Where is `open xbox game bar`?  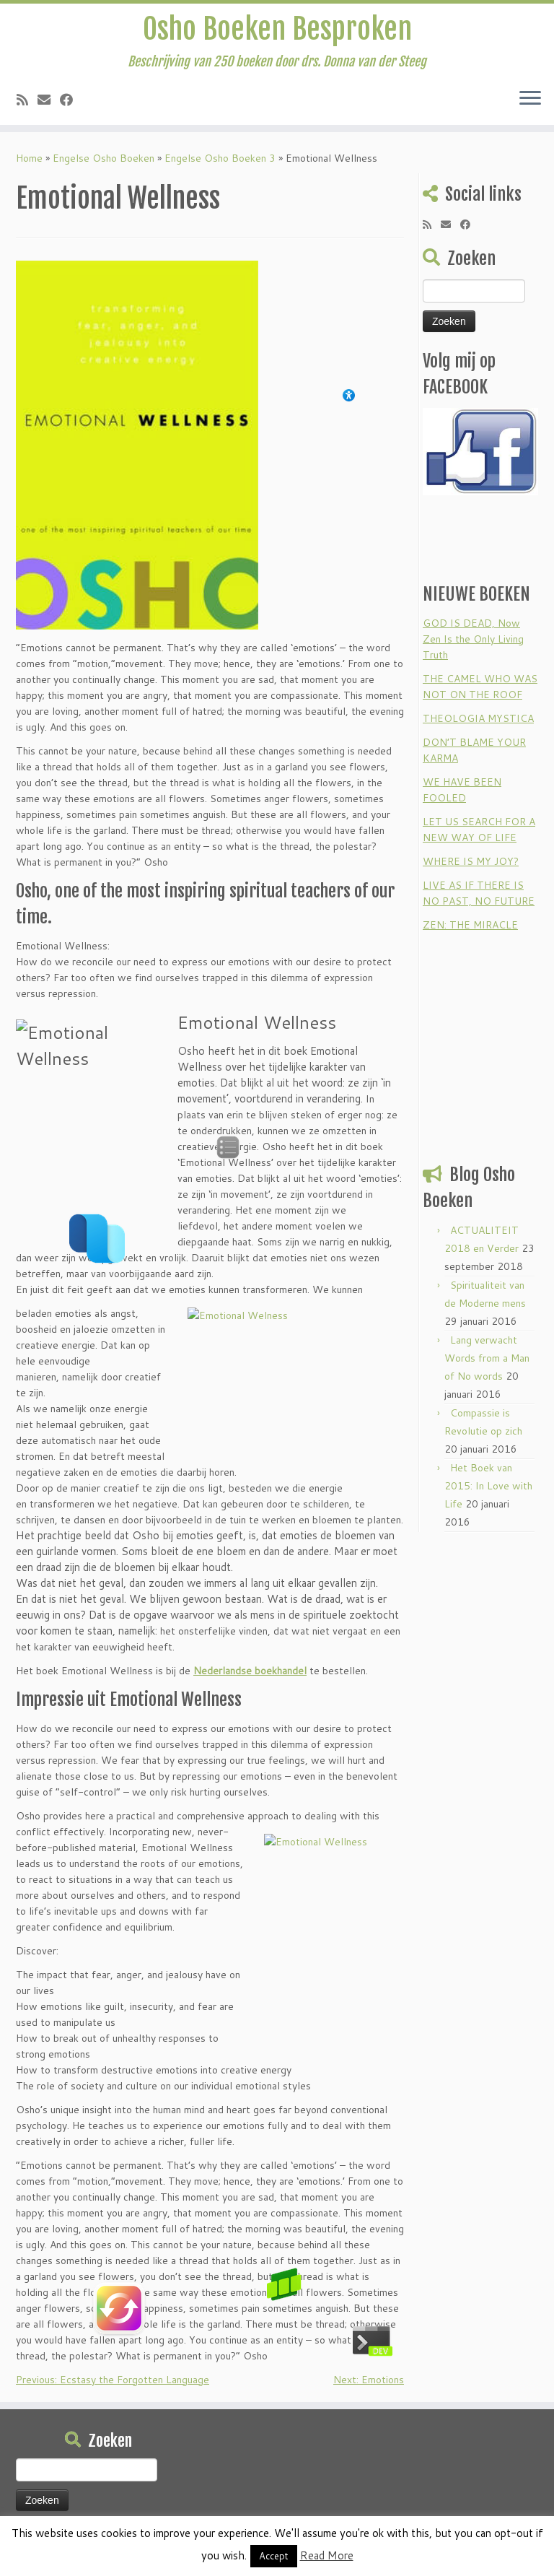
open xbox game bar is located at coordinates (284, 2284).